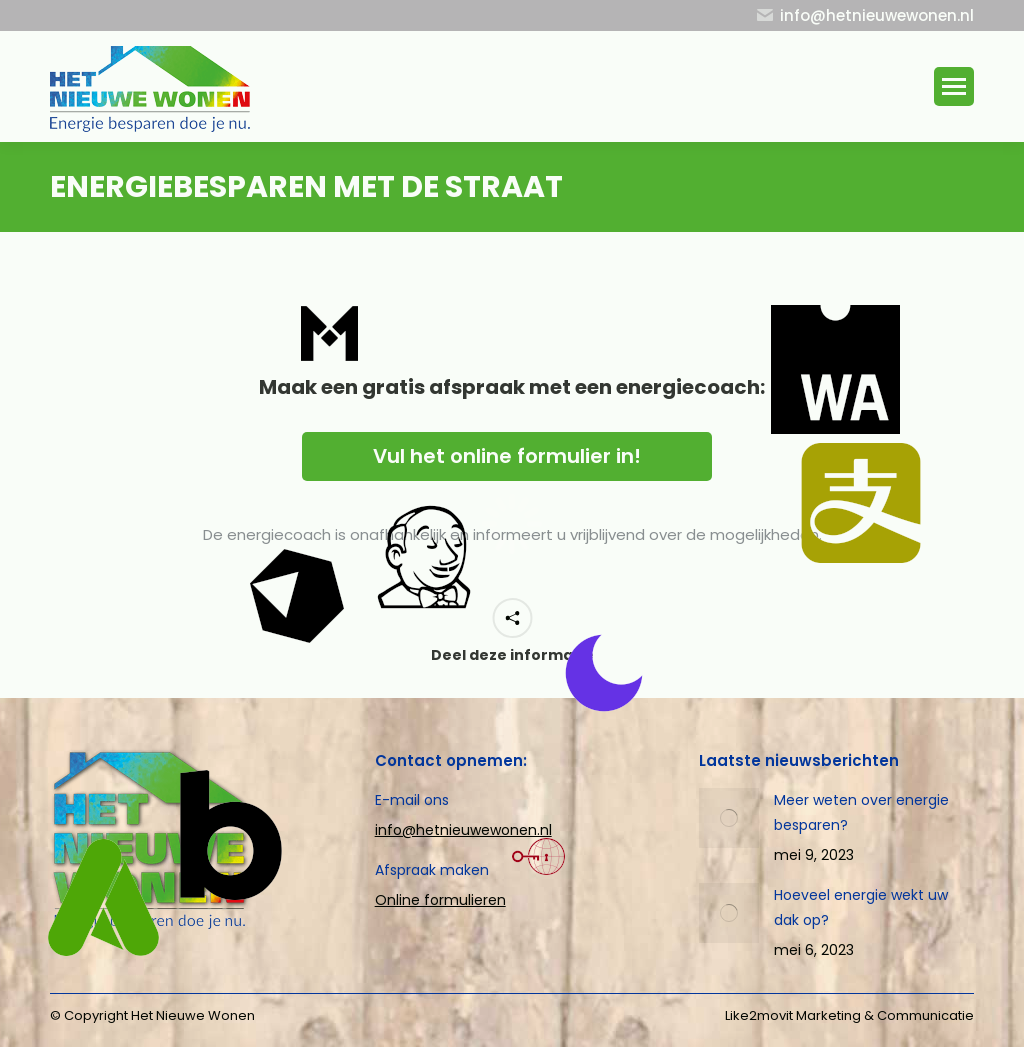 This screenshot has height=1047, width=1024. I want to click on open the AnkerMake 3D printer app, so click(329, 333).